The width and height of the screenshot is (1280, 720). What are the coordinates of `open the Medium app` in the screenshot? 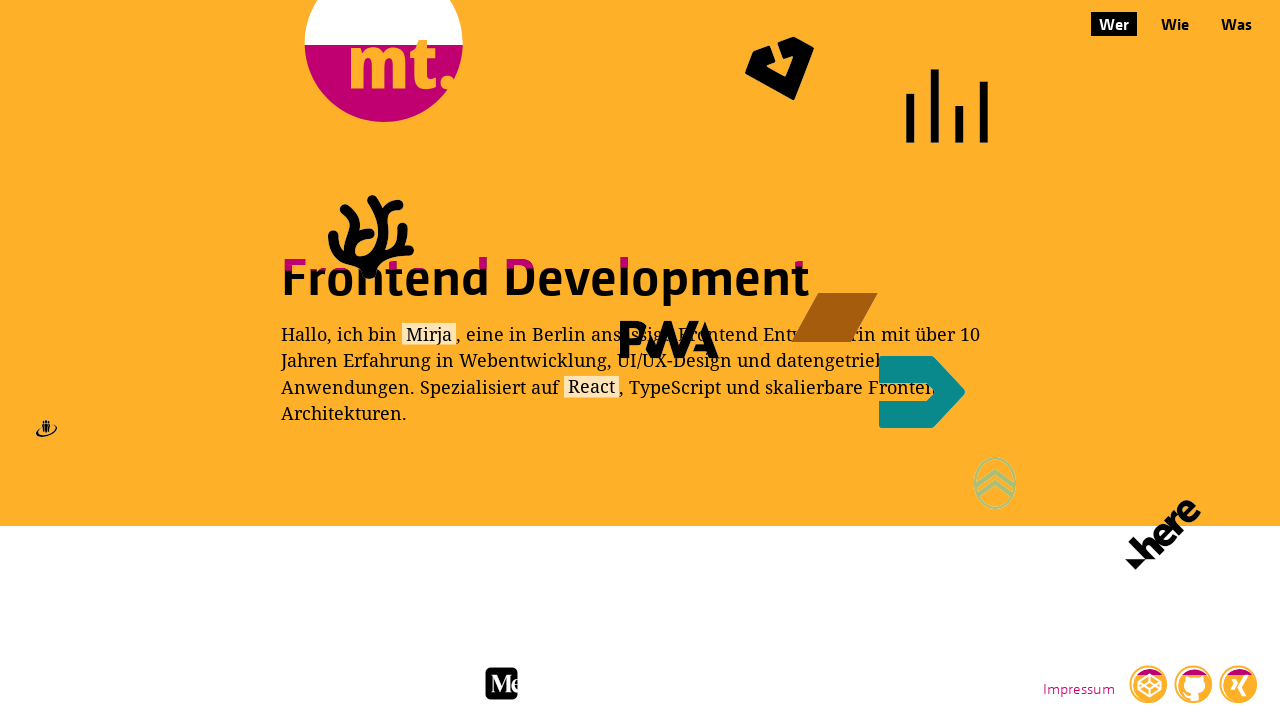 It's located at (501, 683).